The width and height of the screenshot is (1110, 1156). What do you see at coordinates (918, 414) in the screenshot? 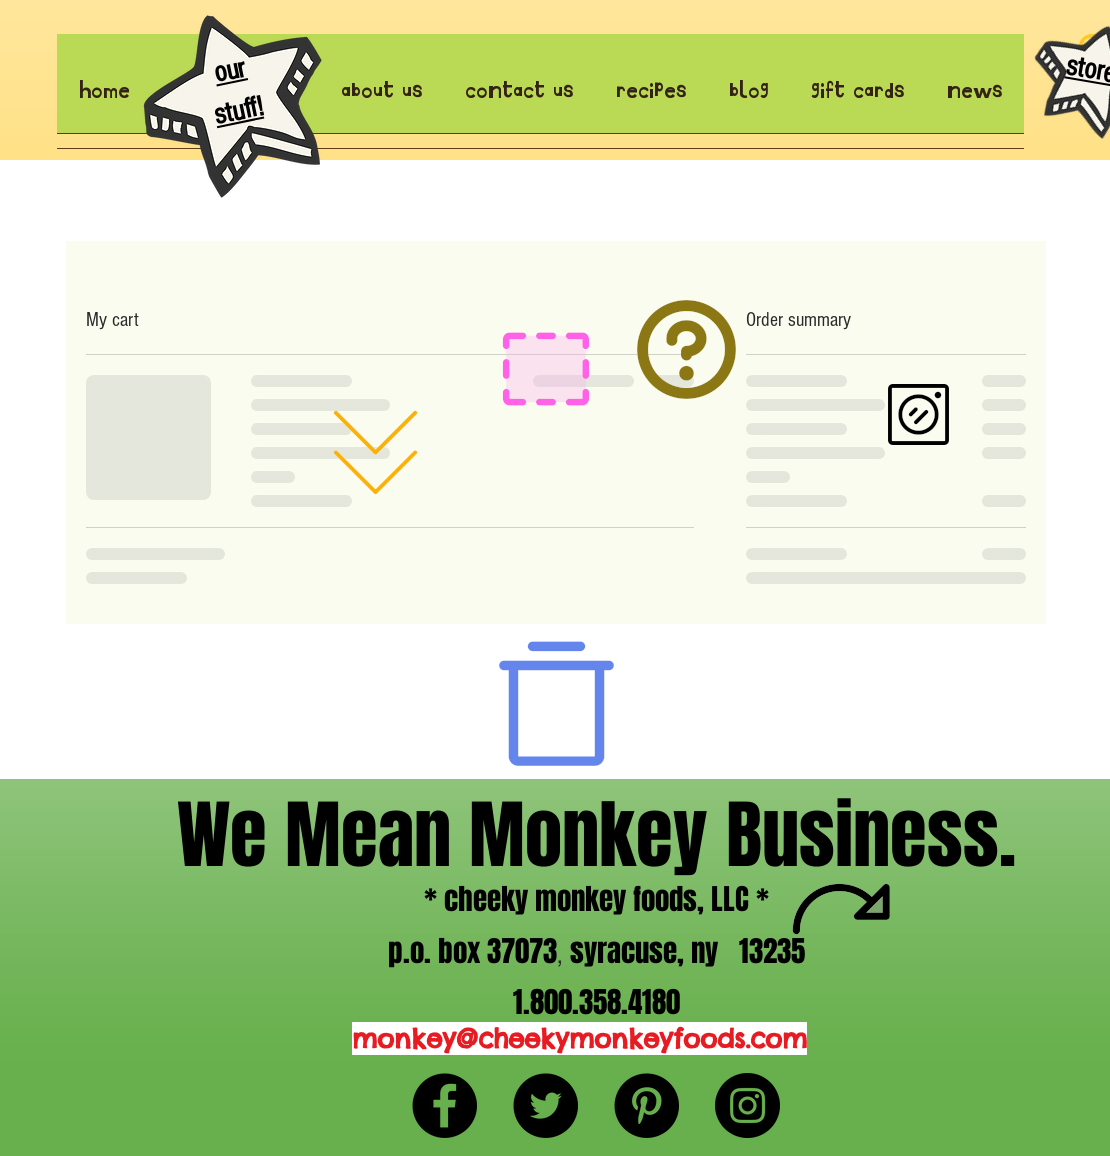
I see `access laundry or appliance controls` at bounding box center [918, 414].